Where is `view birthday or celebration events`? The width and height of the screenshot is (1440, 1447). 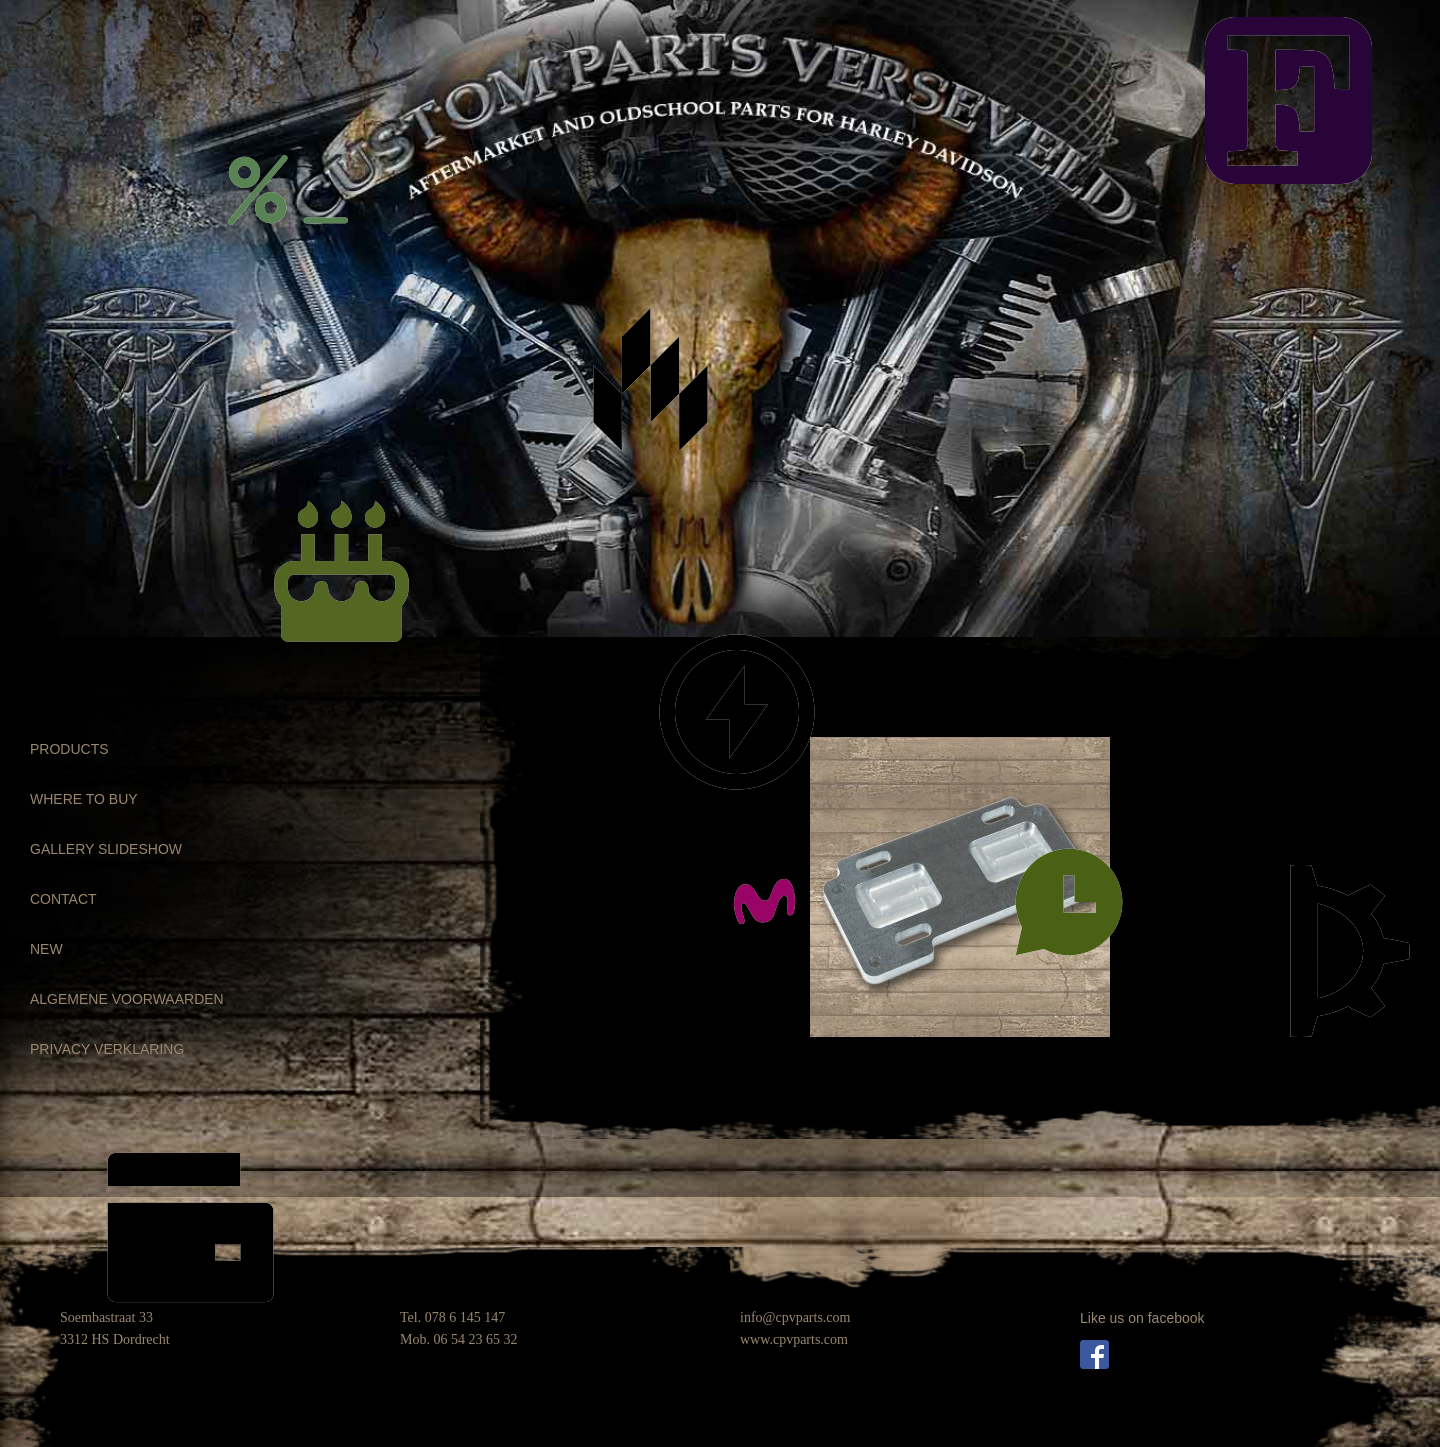
view birthday or celebration events is located at coordinates (341, 574).